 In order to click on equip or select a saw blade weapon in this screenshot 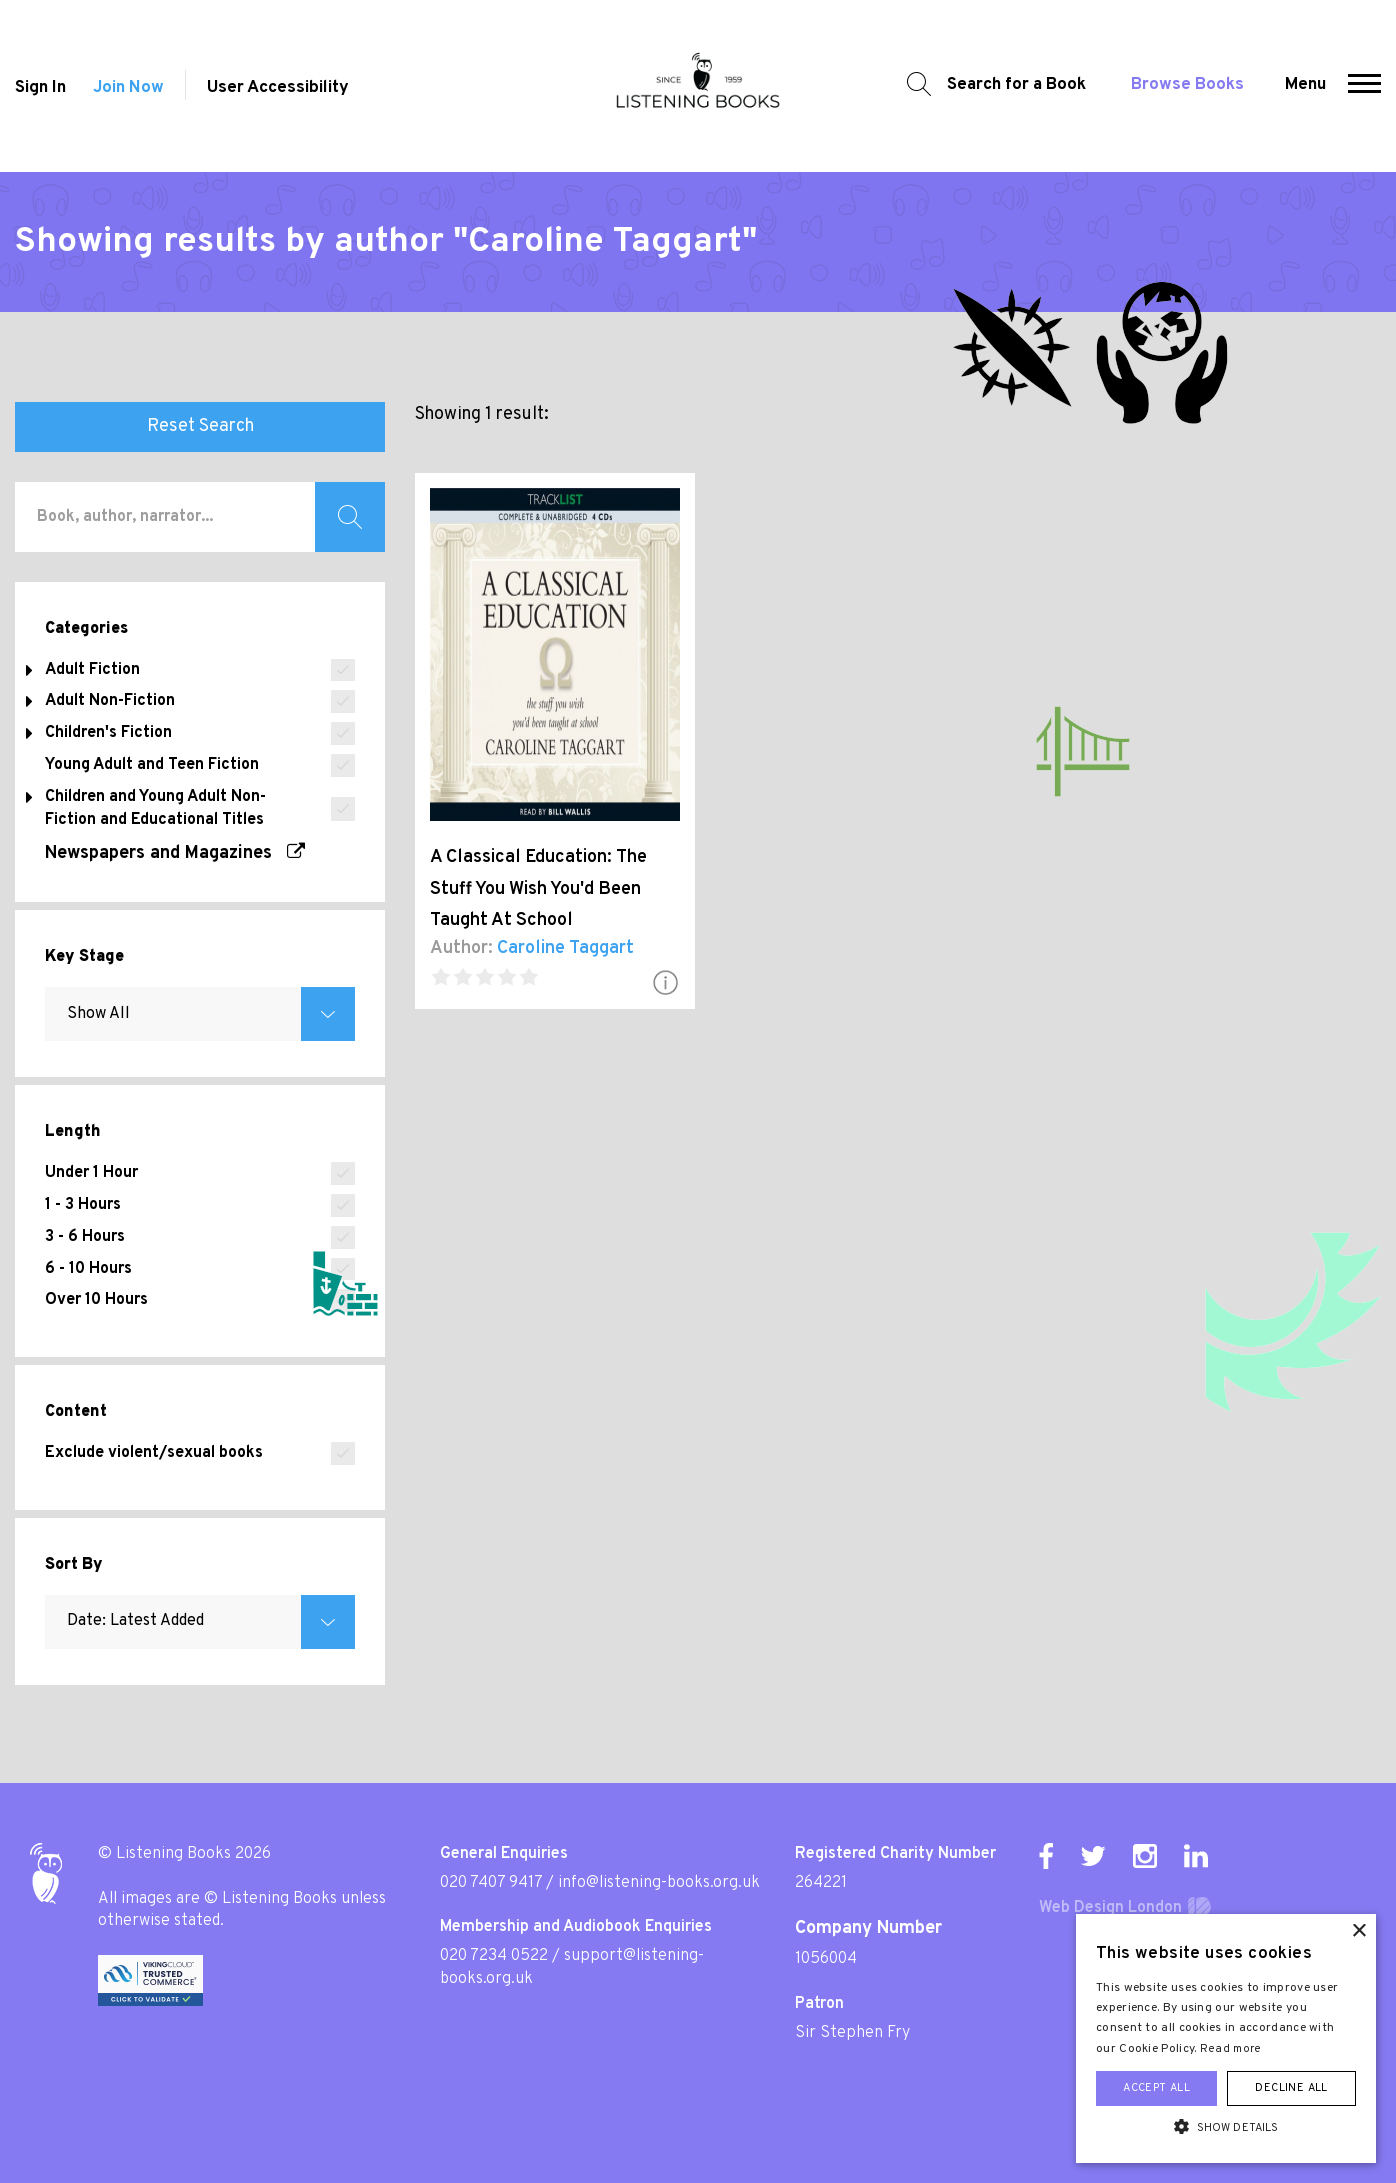, I will do `click(1294, 1322)`.